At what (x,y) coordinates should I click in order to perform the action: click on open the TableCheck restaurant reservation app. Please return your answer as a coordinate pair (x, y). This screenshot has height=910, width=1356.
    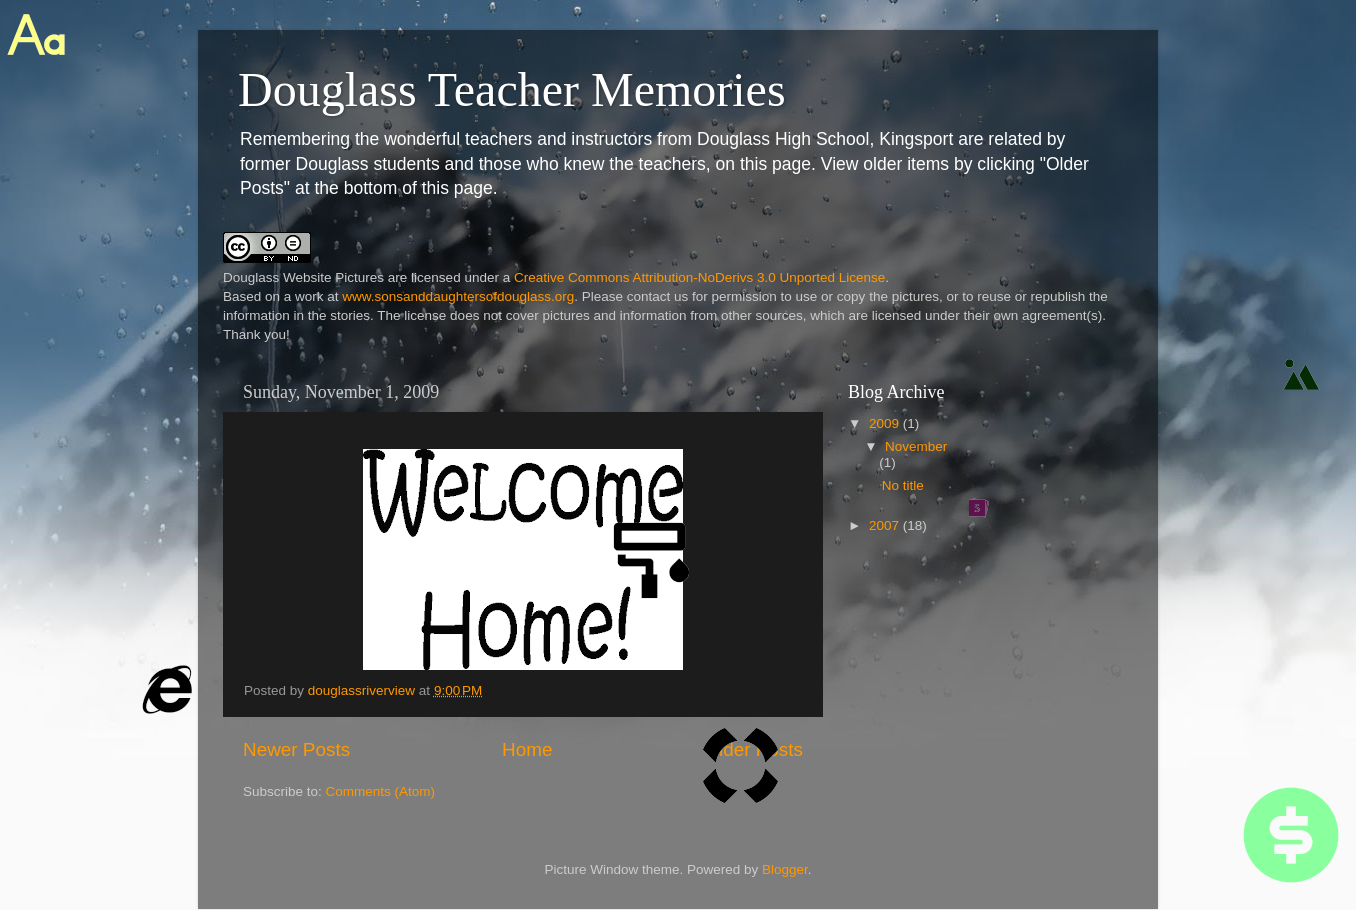
    Looking at the image, I should click on (740, 765).